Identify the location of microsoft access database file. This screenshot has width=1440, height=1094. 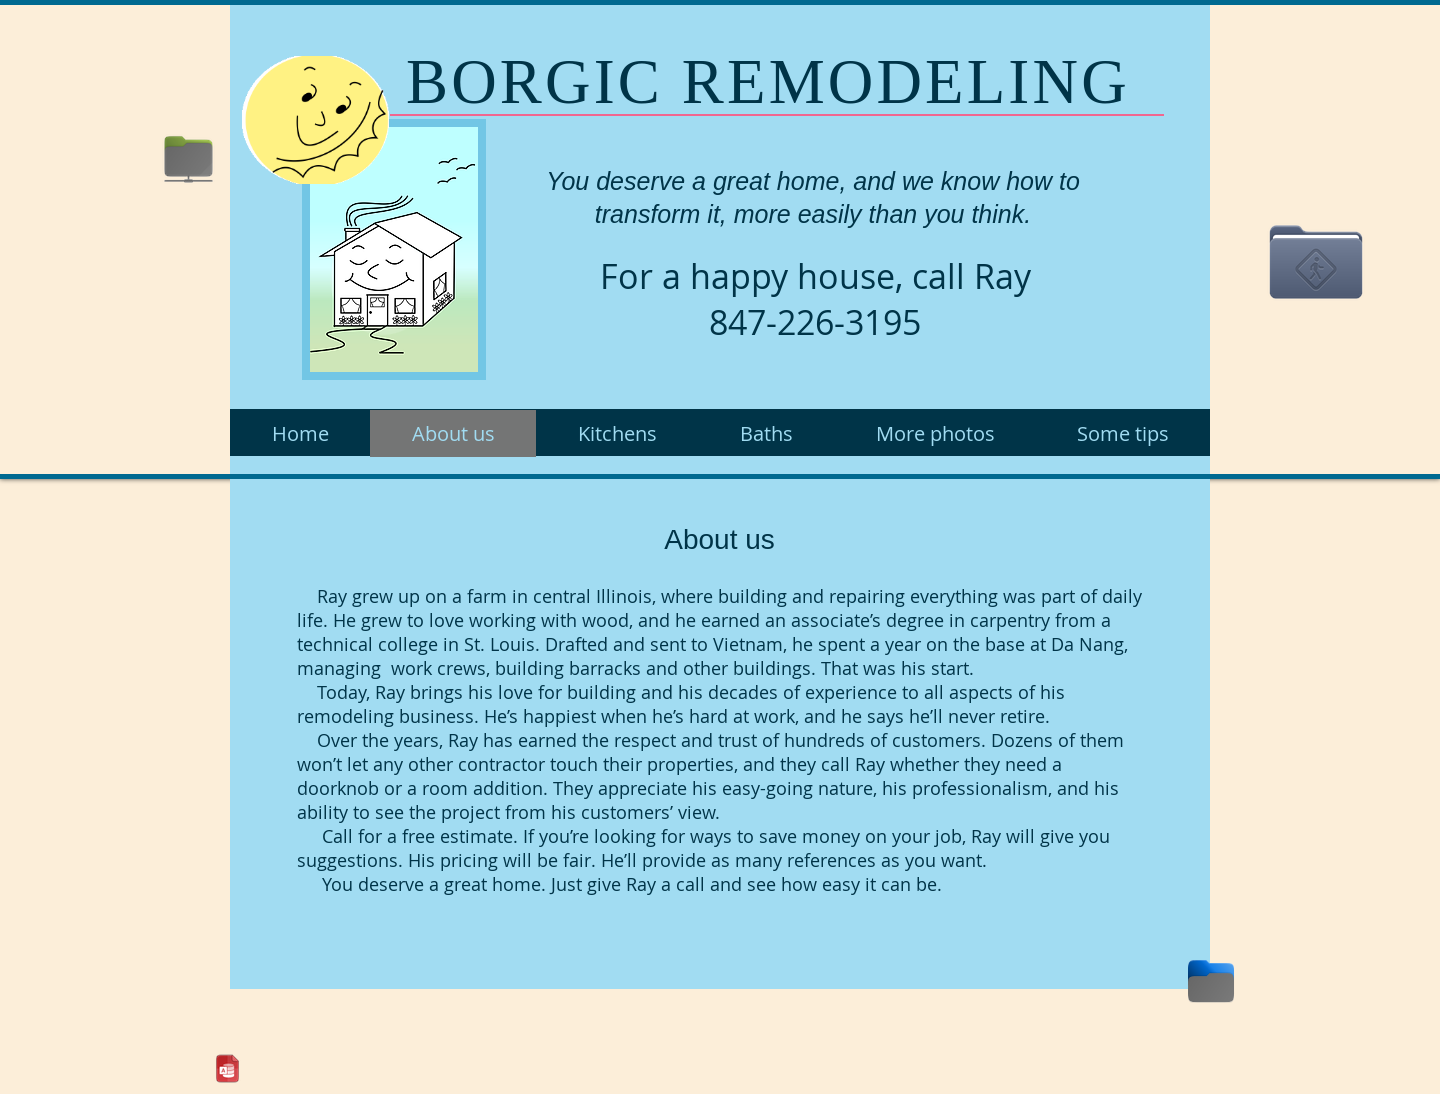
(227, 1068).